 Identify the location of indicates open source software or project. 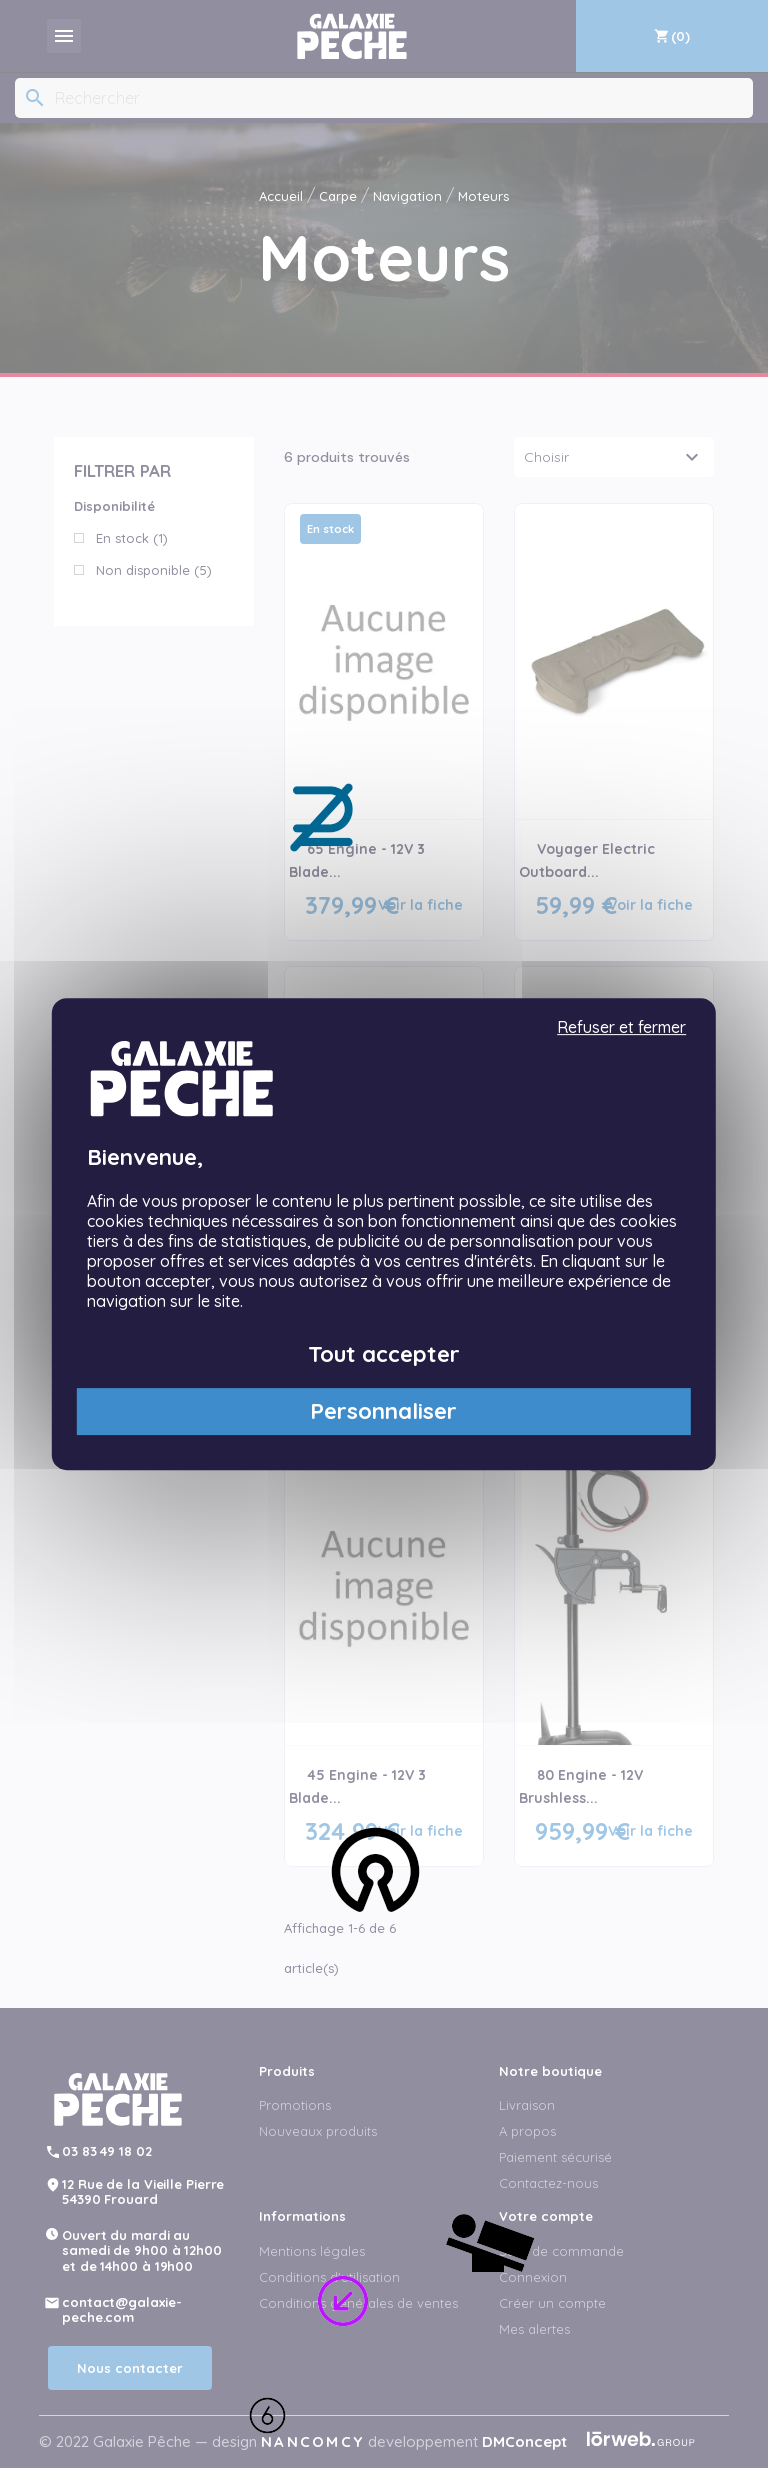
(375, 1871).